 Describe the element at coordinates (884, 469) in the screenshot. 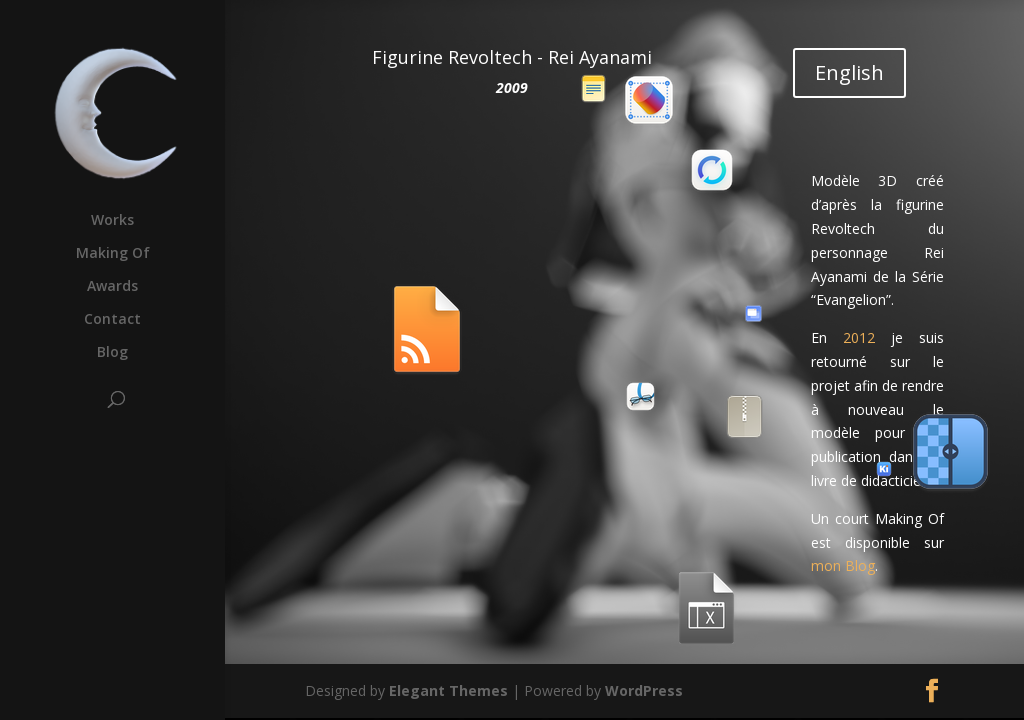

I see `open KiCad electronic design automation software` at that location.